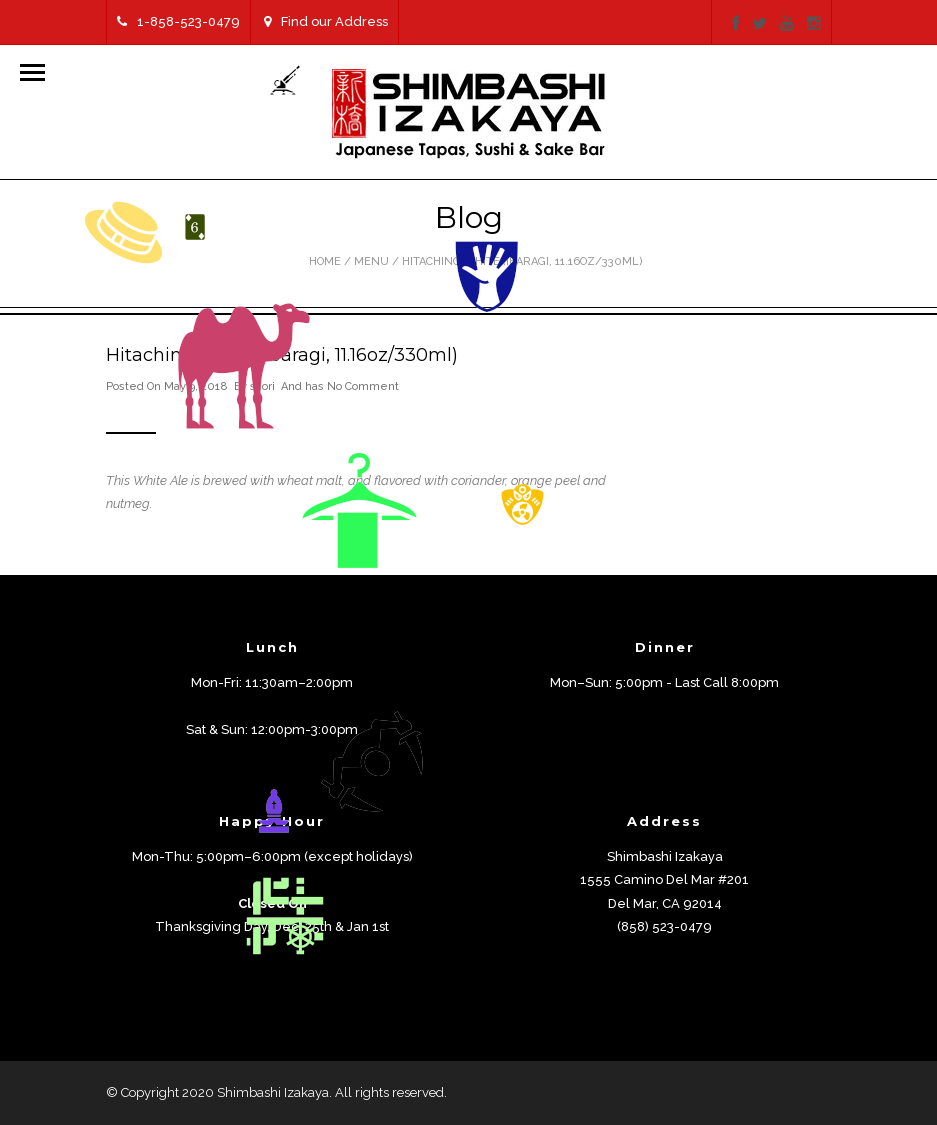 This screenshot has height=1125, width=937. I want to click on indicates a blocked or restricted action, so click(486, 276).